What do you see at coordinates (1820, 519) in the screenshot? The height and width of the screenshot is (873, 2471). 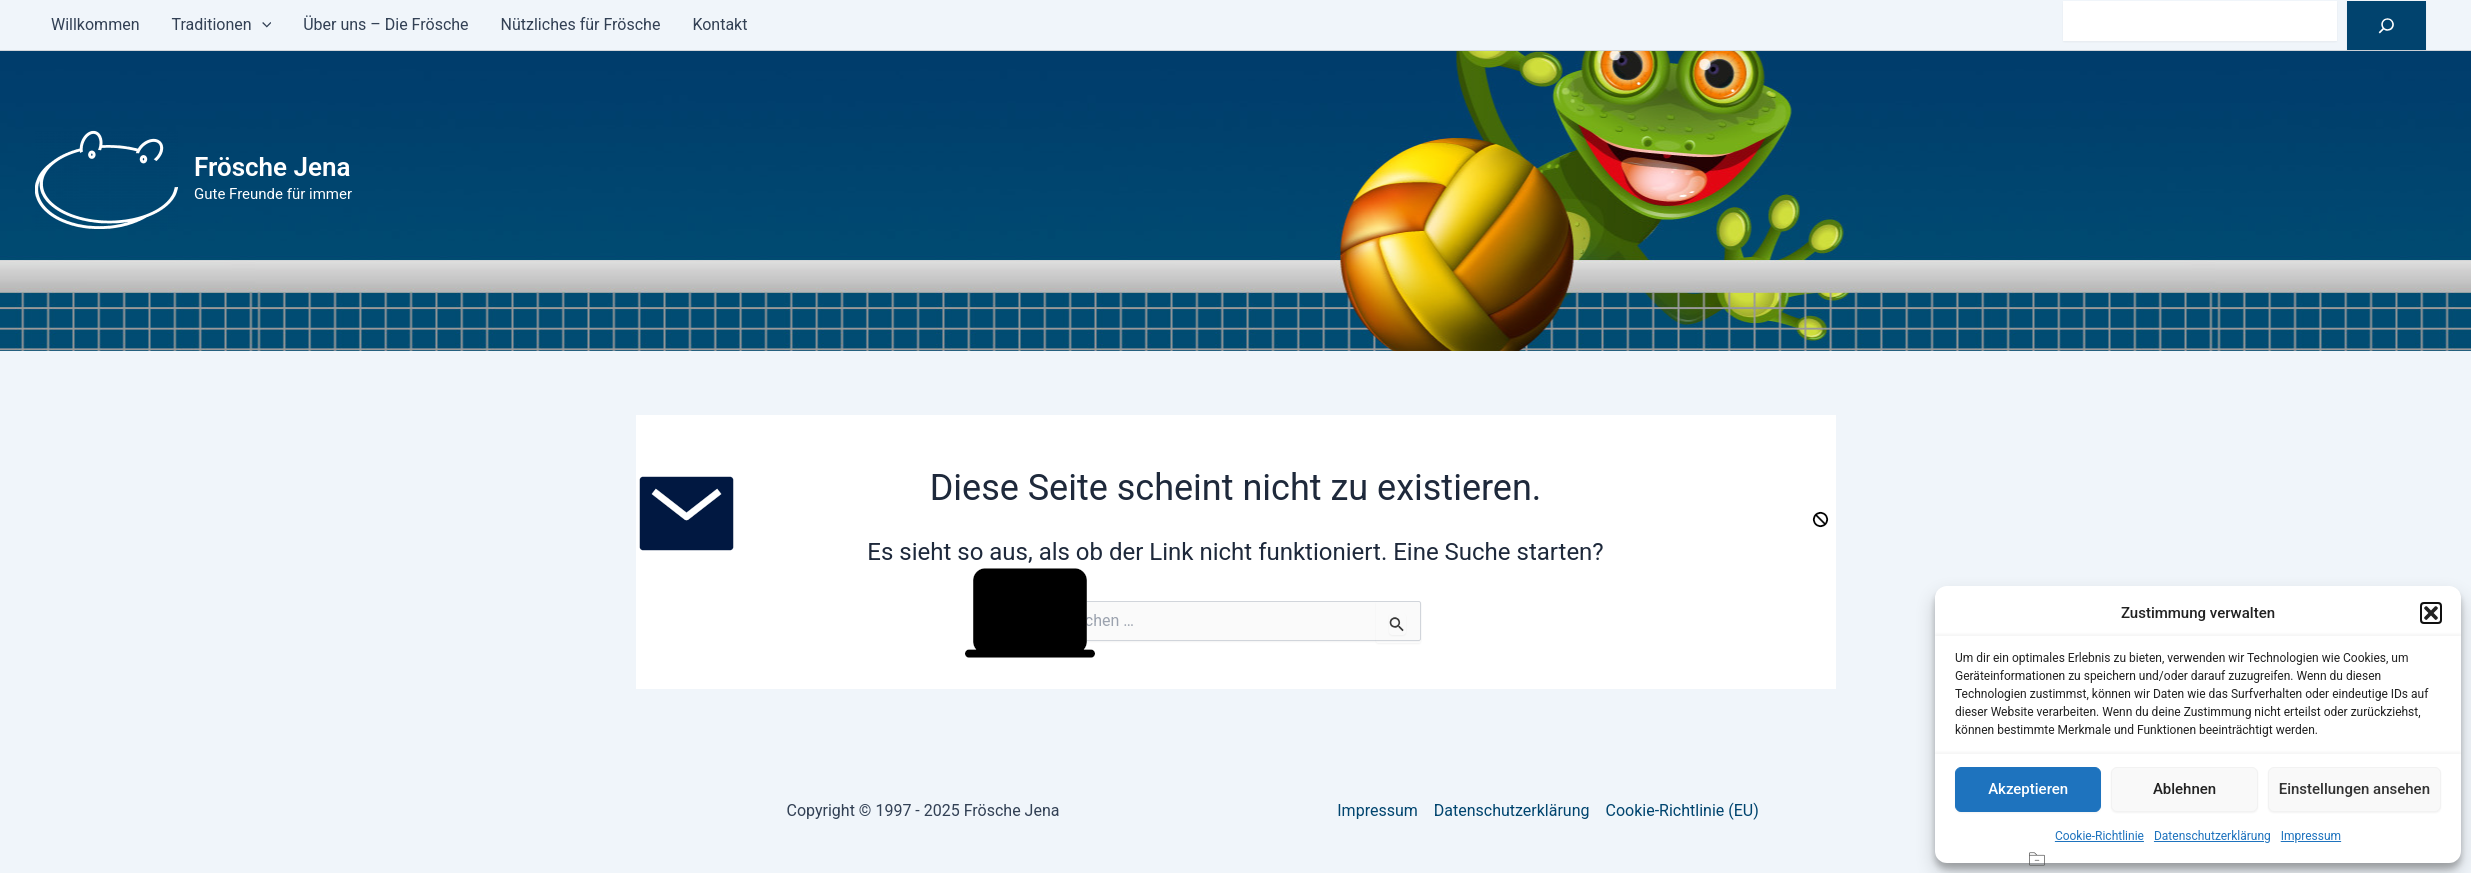 I see `indicates a blocked or prohibited action` at bounding box center [1820, 519].